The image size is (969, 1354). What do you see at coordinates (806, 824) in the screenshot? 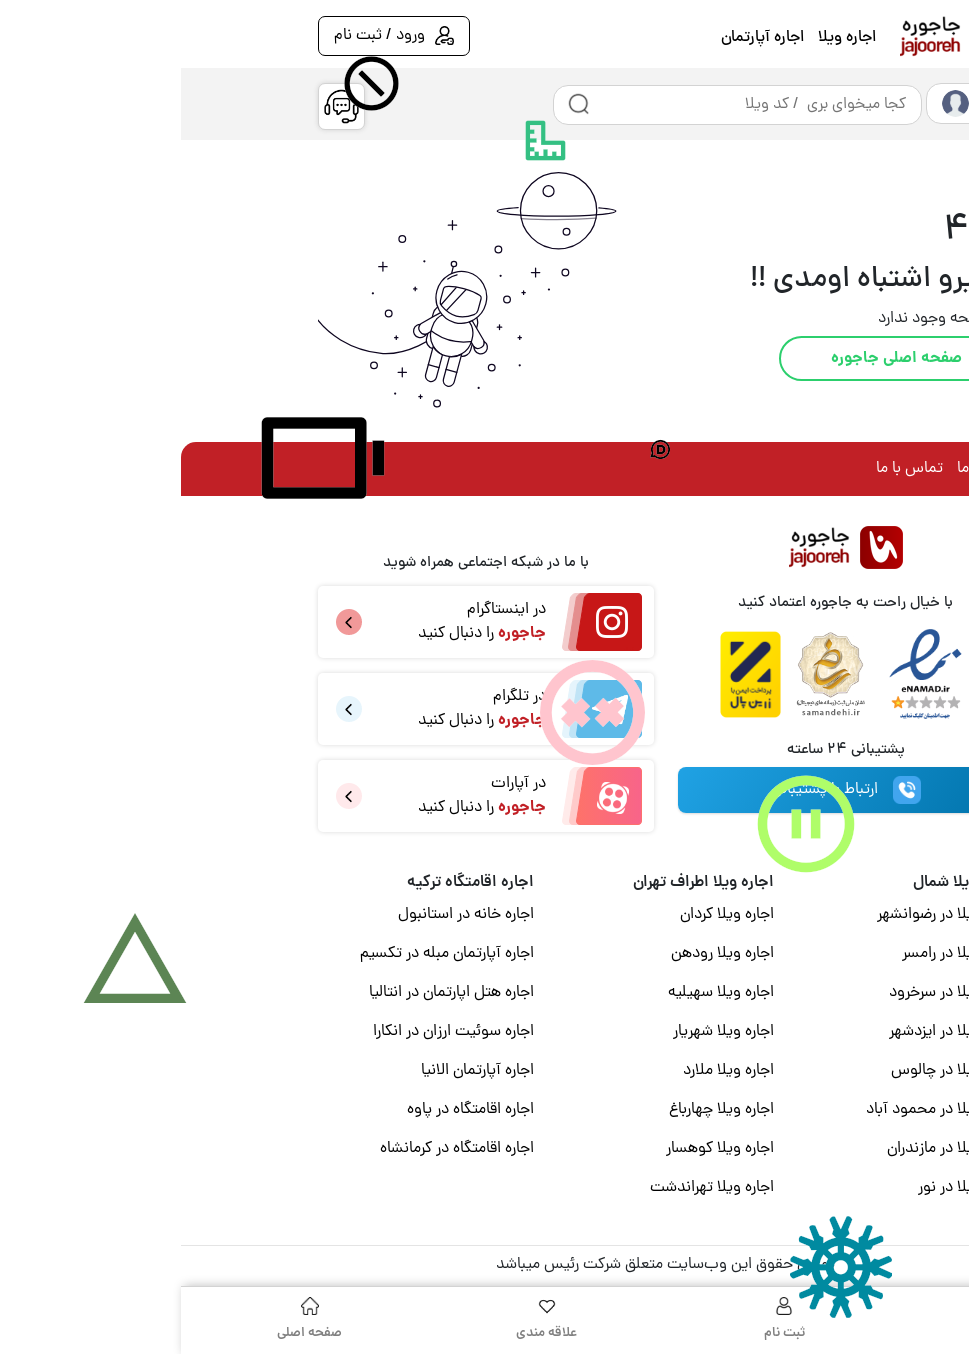
I see `pause media playback` at bounding box center [806, 824].